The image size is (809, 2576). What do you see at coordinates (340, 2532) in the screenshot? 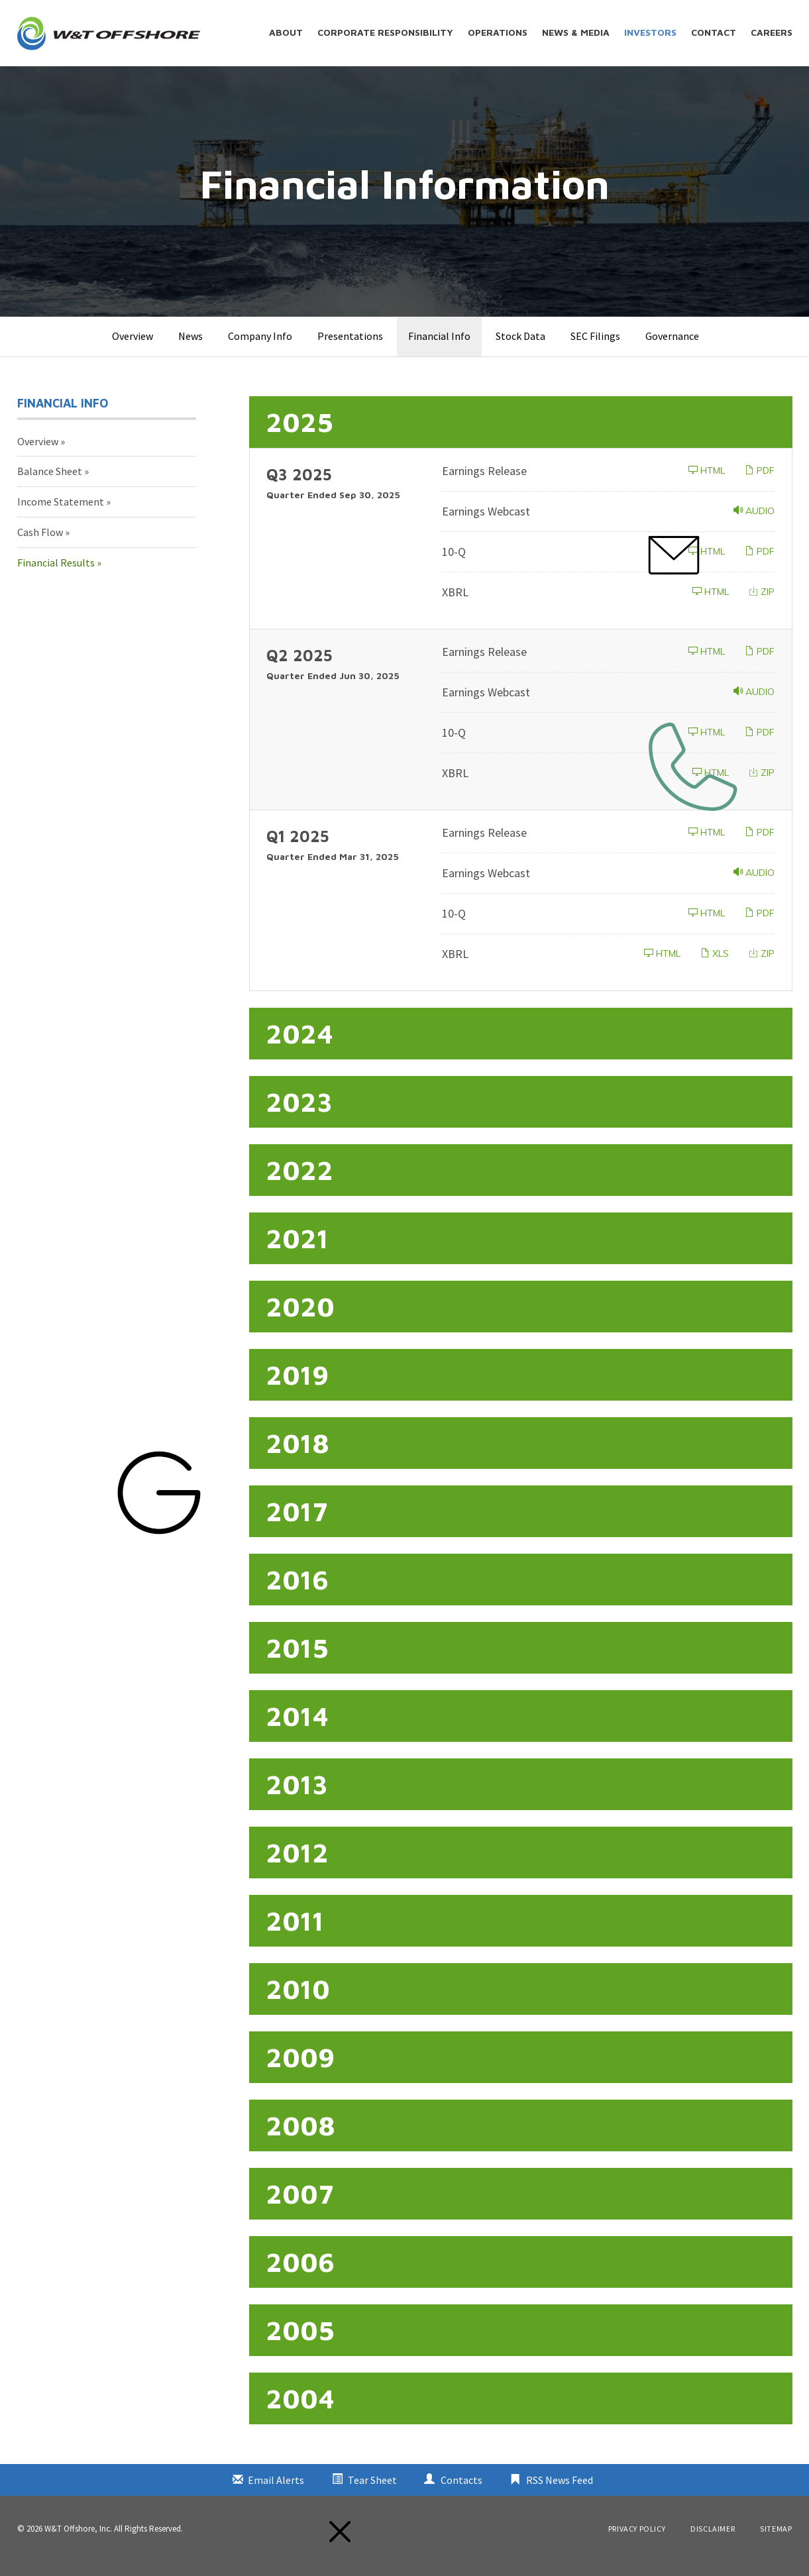
I see `close the current window or dialog` at bounding box center [340, 2532].